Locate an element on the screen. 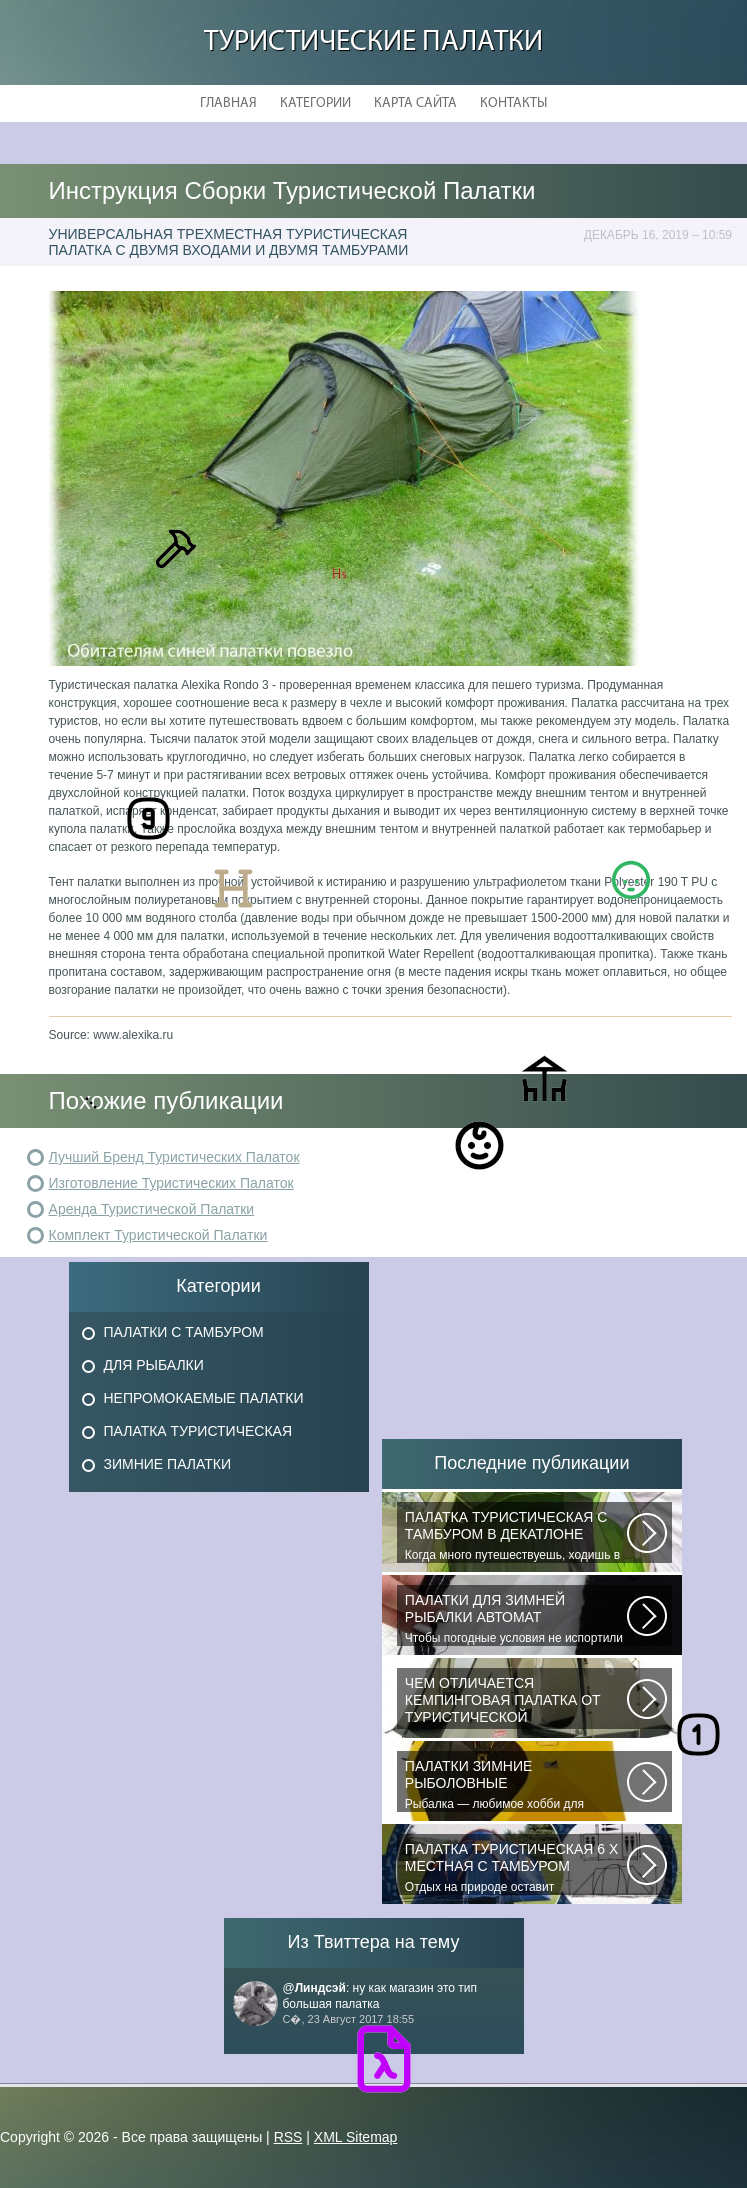 This screenshot has width=747, height=2188. open a lambda function file is located at coordinates (384, 2059).